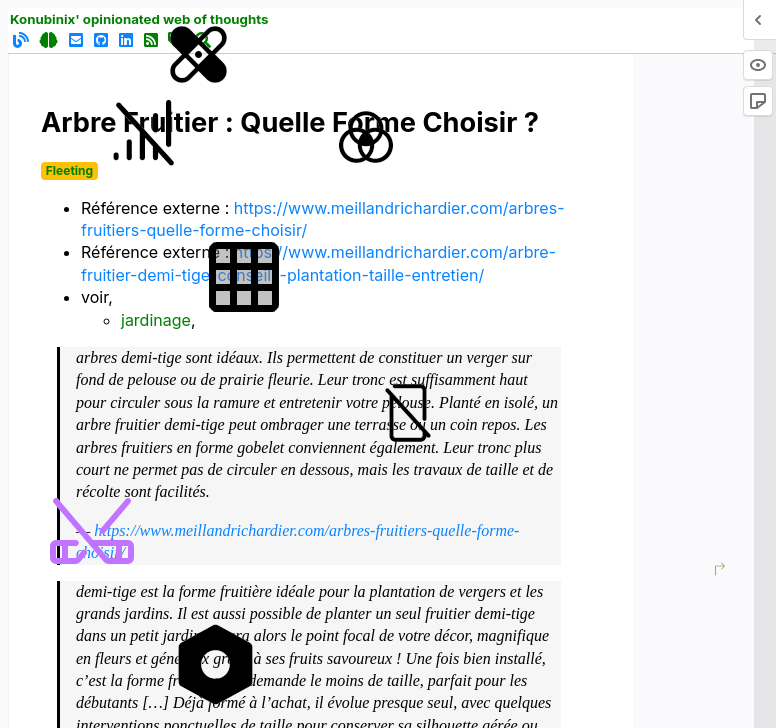 Image resolution: width=776 pixels, height=728 pixels. I want to click on no cellular signal available, so click(145, 134).